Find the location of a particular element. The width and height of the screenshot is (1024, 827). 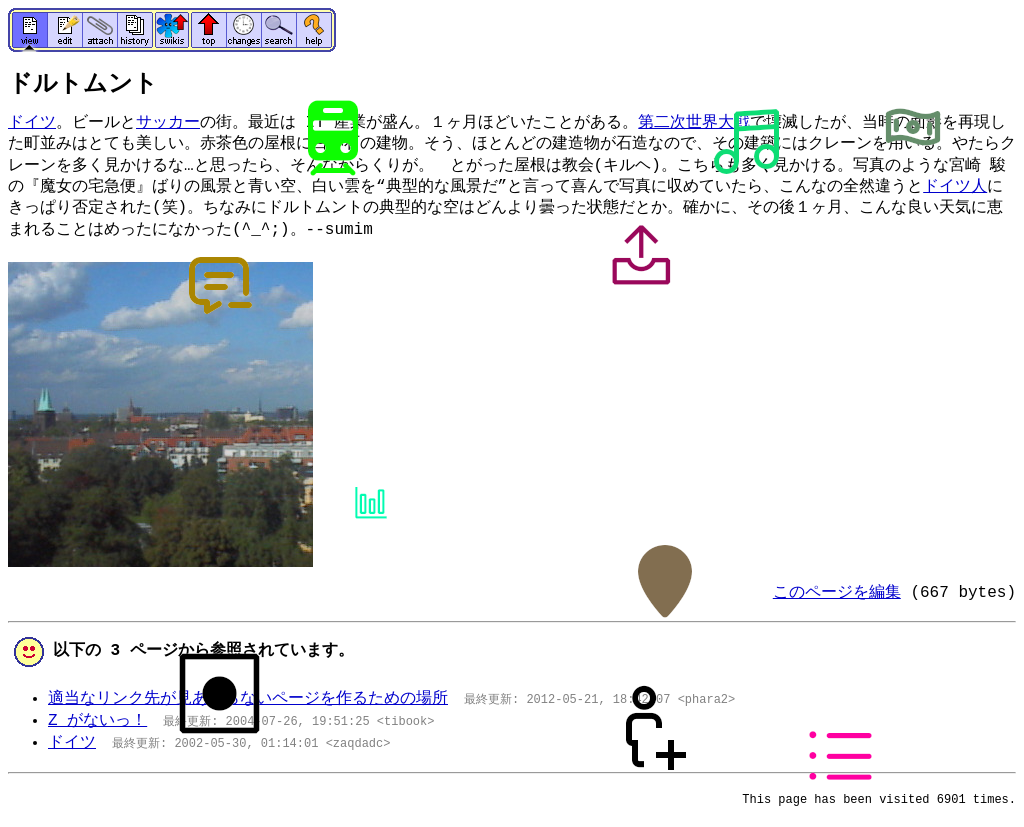

pop changes from git stash is located at coordinates (643, 253).